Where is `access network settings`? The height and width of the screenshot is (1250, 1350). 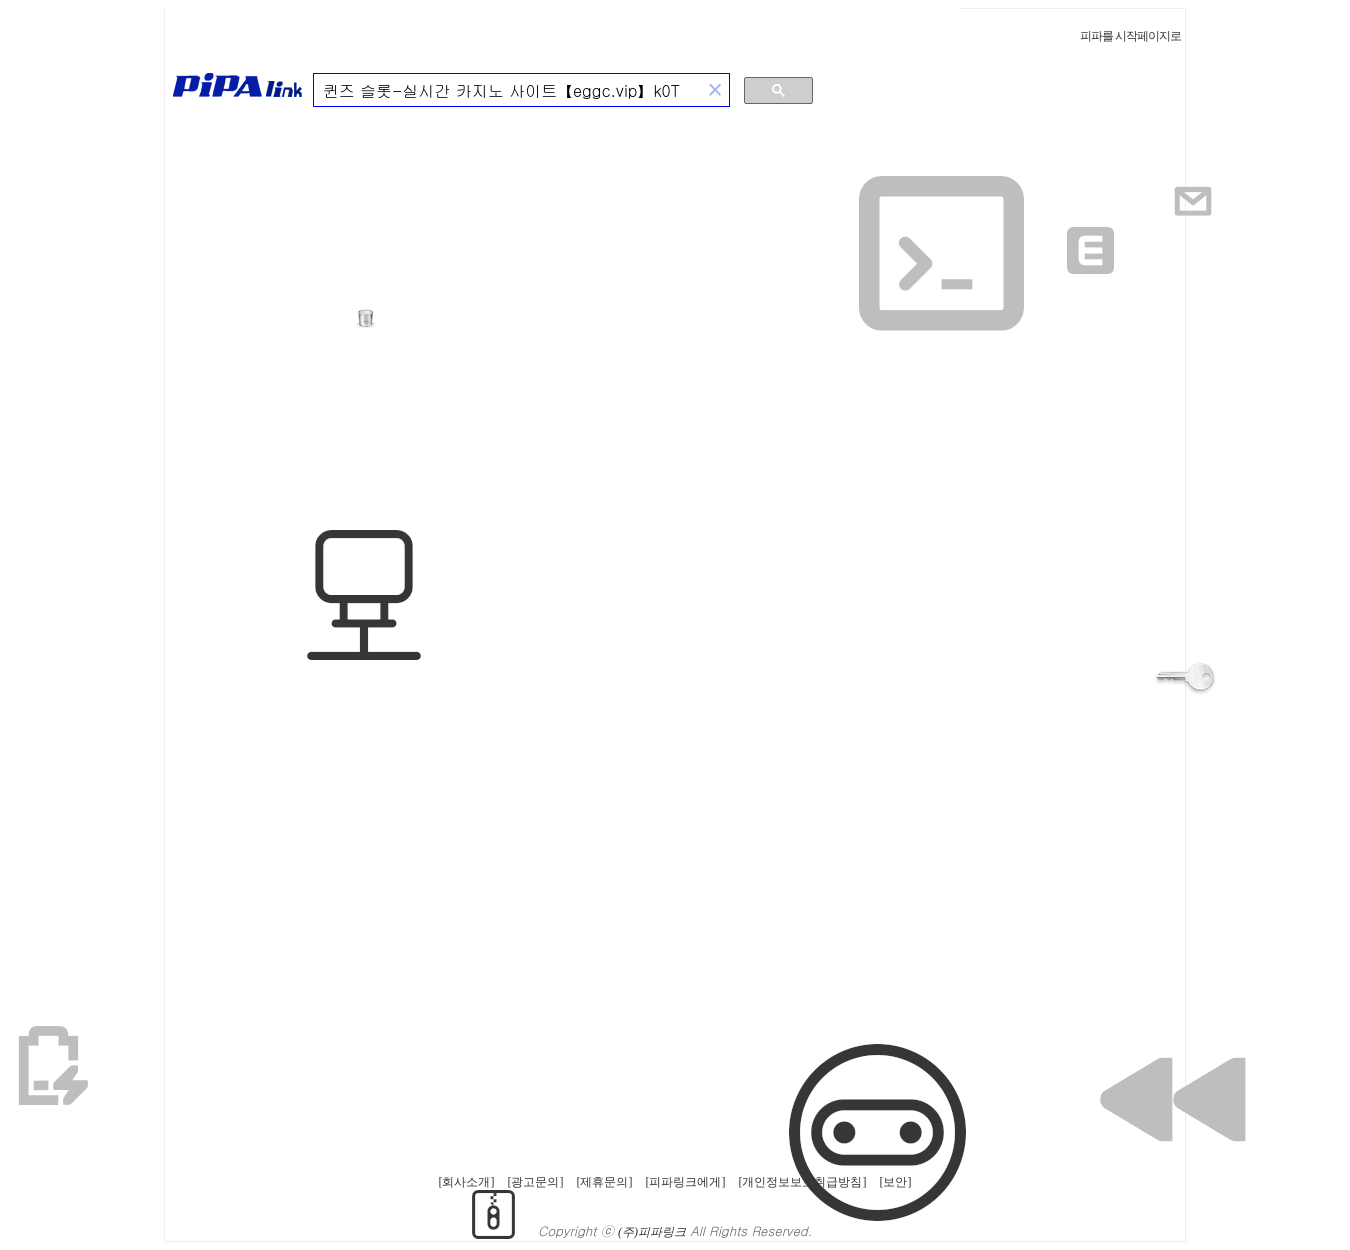
access network settings is located at coordinates (364, 595).